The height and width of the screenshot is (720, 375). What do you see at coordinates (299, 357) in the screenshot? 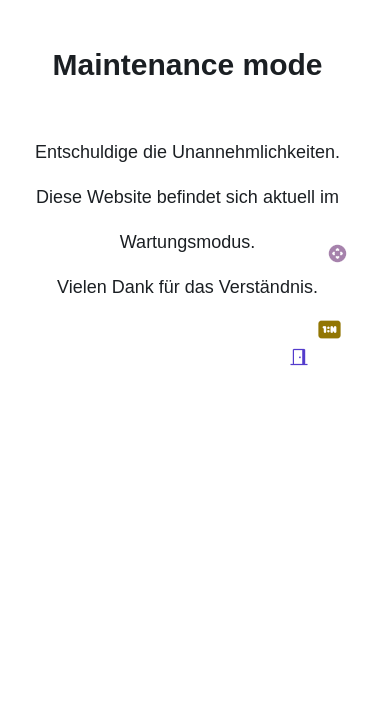
I see `log out or exit the application` at bounding box center [299, 357].